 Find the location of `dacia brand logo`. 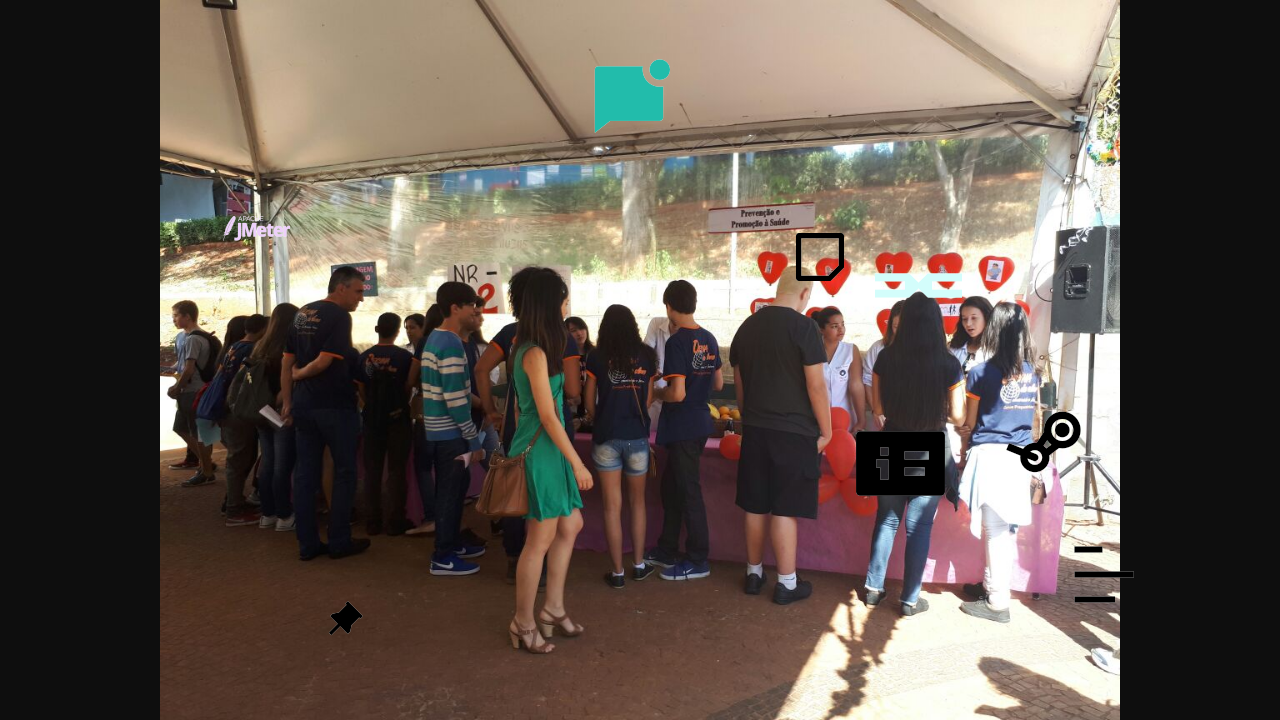

dacia brand logo is located at coordinates (918, 285).